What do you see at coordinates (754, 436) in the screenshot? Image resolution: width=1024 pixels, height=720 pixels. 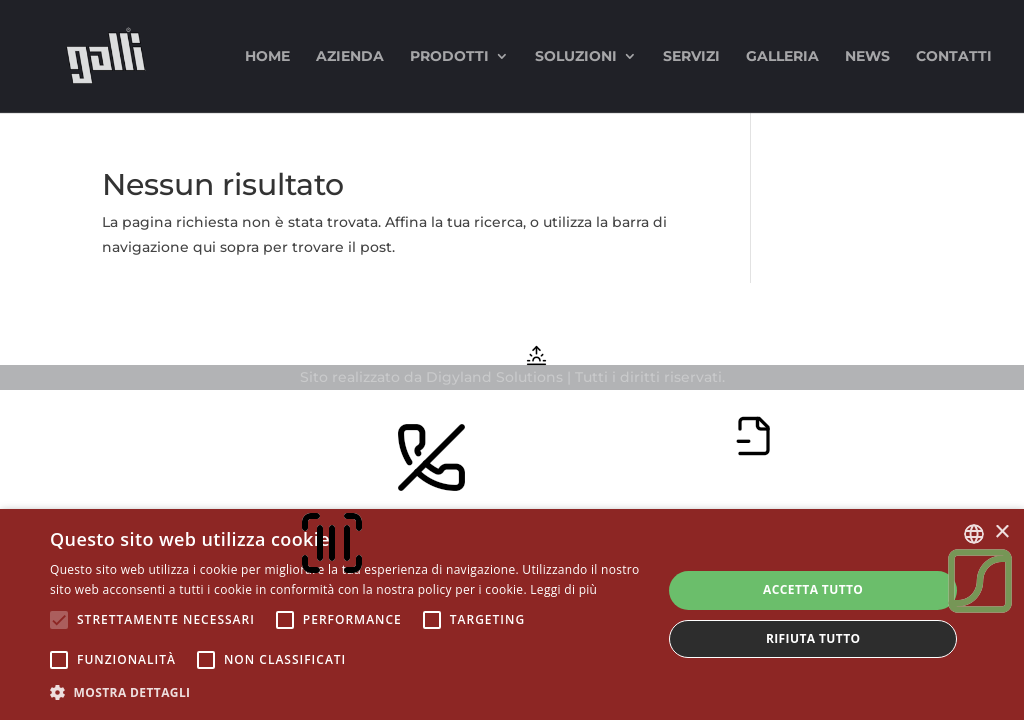 I see `remove content from a file` at bounding box center [754, 436].